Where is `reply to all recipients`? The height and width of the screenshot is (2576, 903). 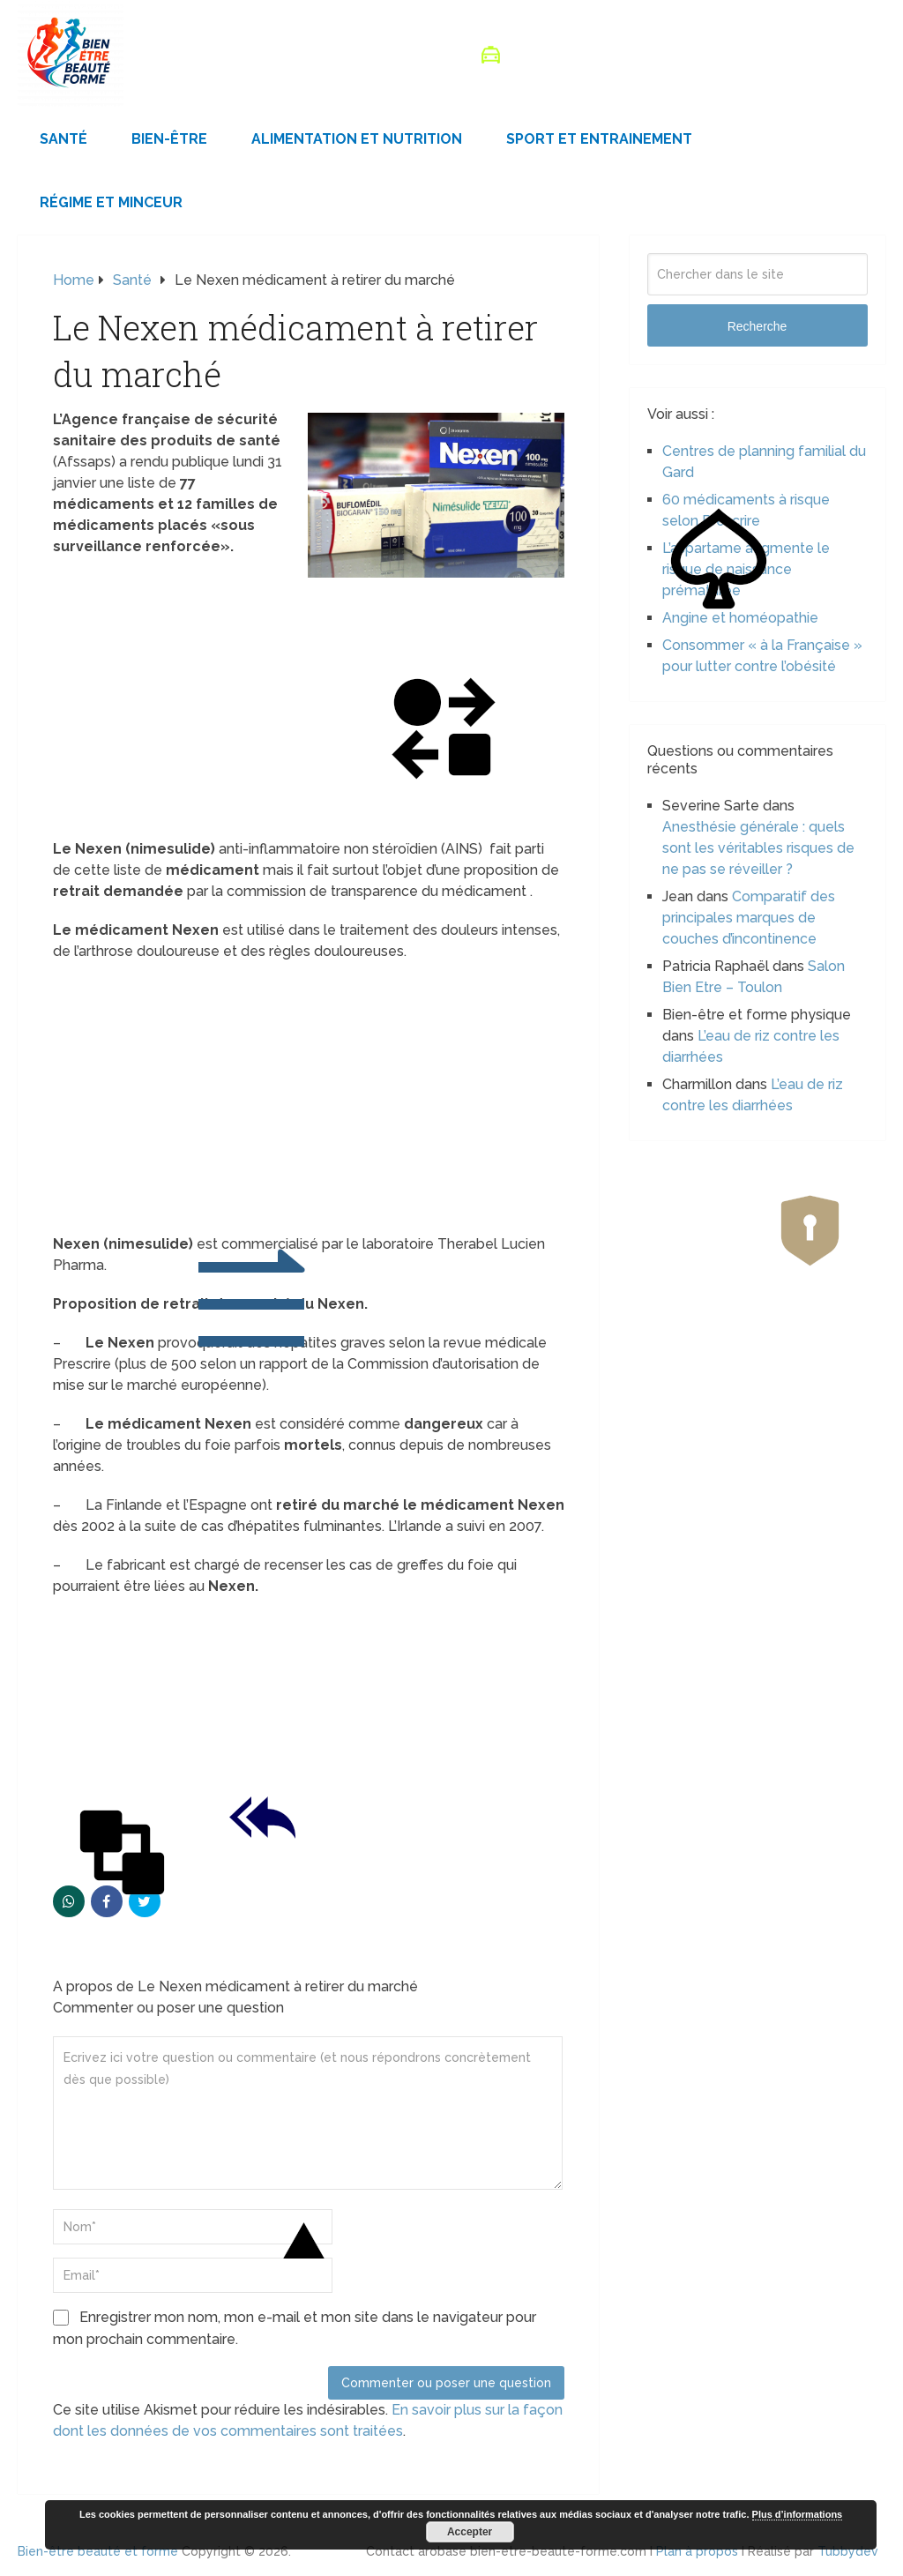
reply to all recipients is located at coordinates (262, 1817).